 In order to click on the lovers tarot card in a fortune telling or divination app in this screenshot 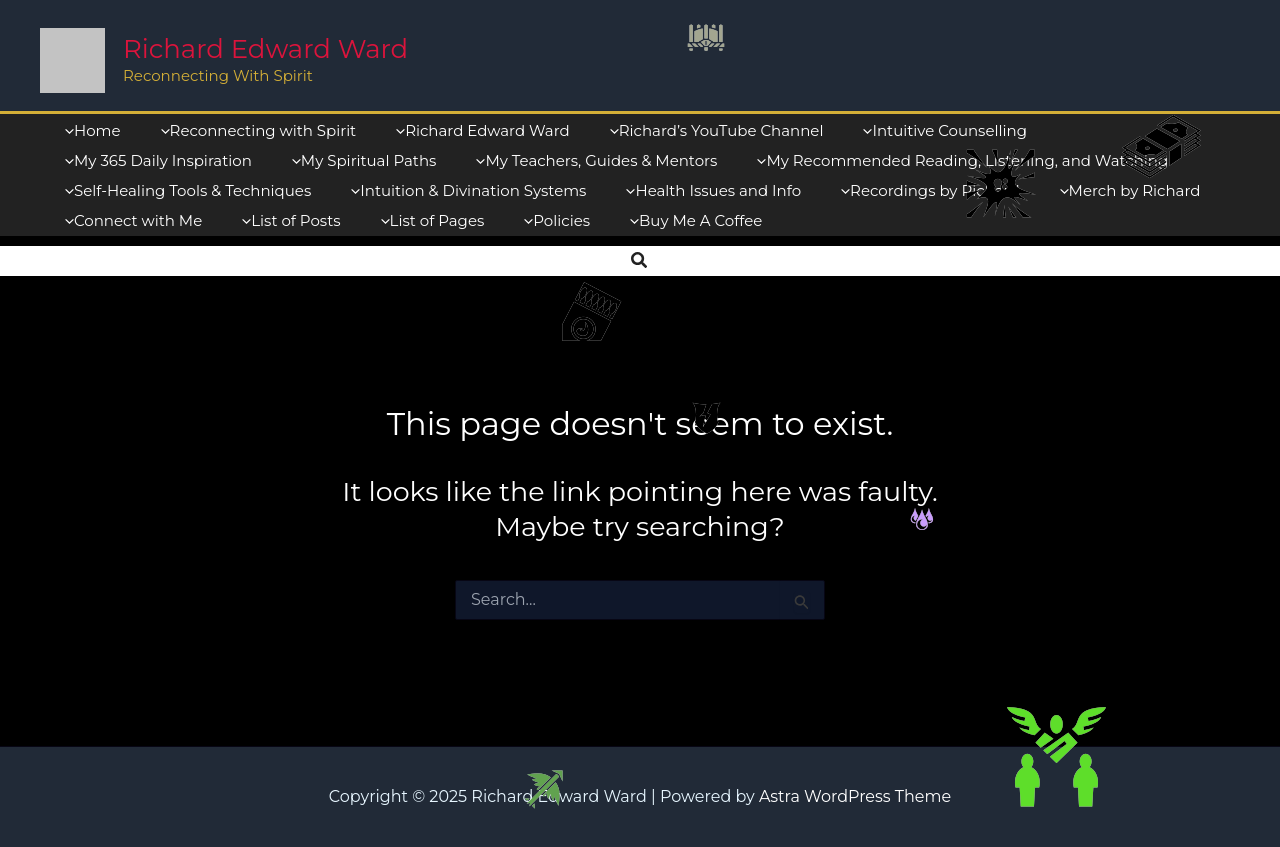, I will do `click(1056, 757)`.